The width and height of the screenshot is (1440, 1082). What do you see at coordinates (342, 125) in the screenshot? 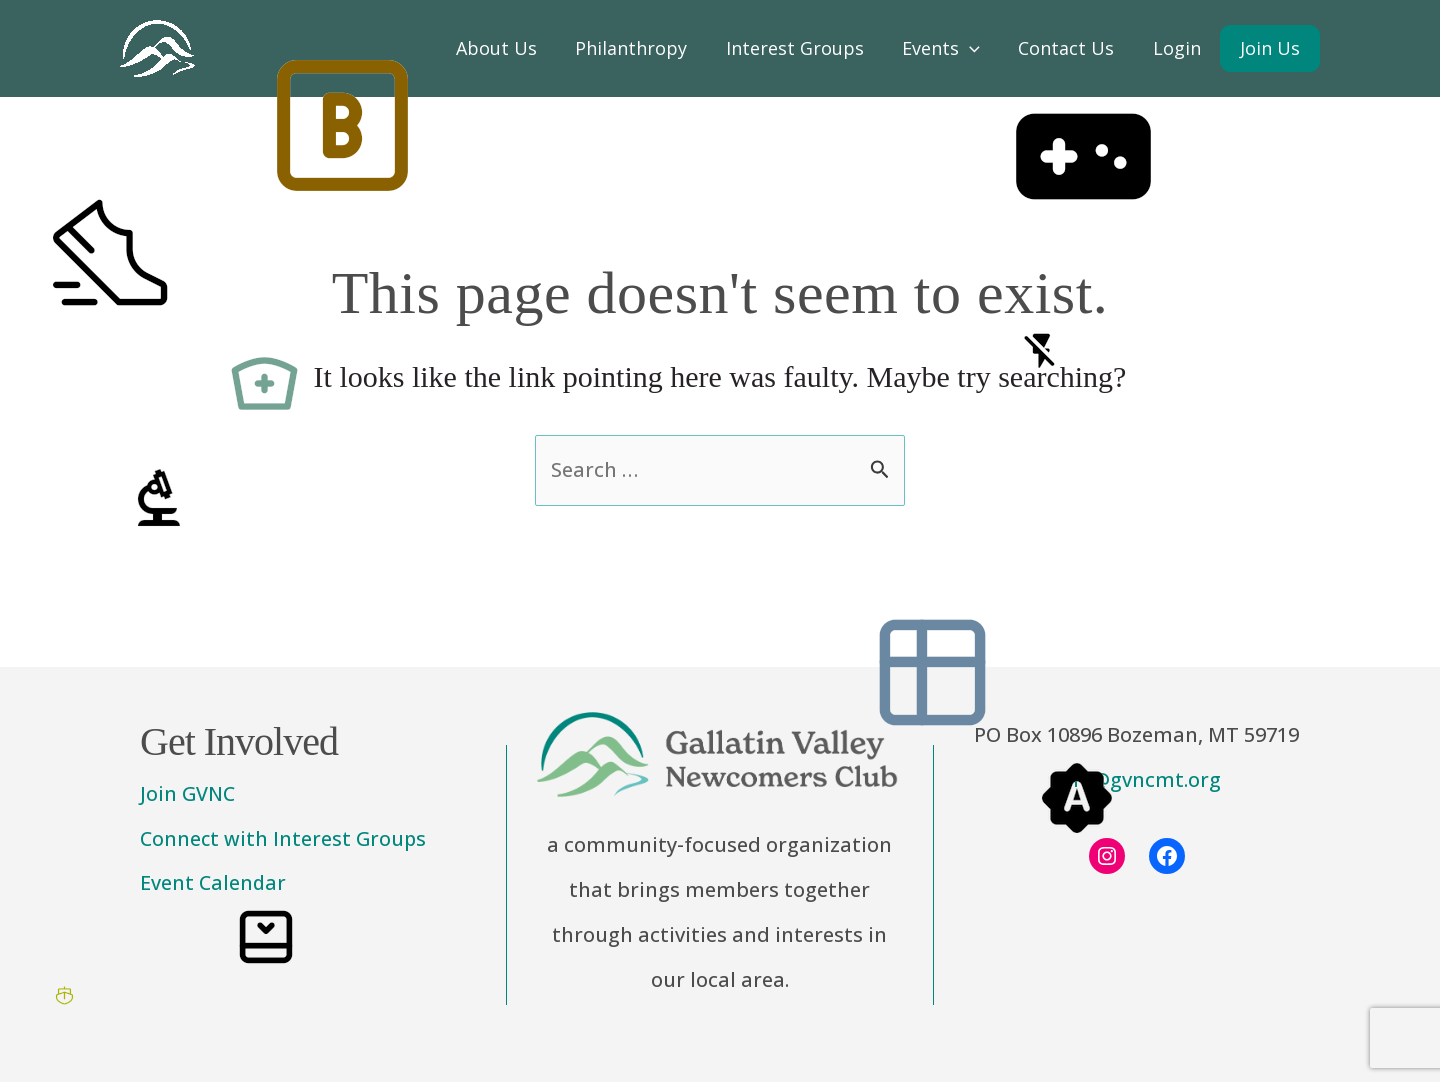
I see `apply bold formatting to text` at bounding box center [342, 125].